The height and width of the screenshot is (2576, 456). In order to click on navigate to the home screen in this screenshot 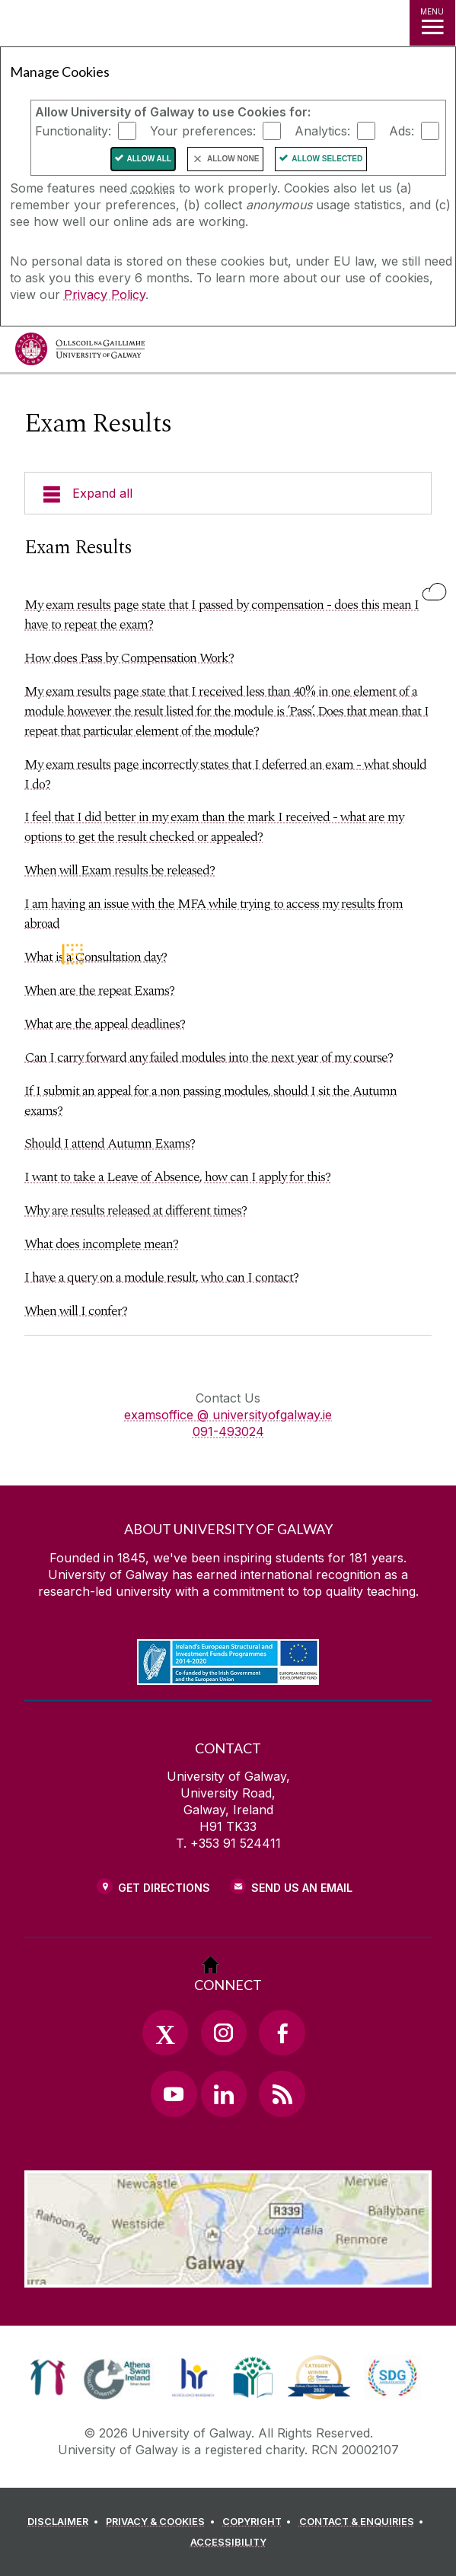, I will do `click(210, 1964)`.